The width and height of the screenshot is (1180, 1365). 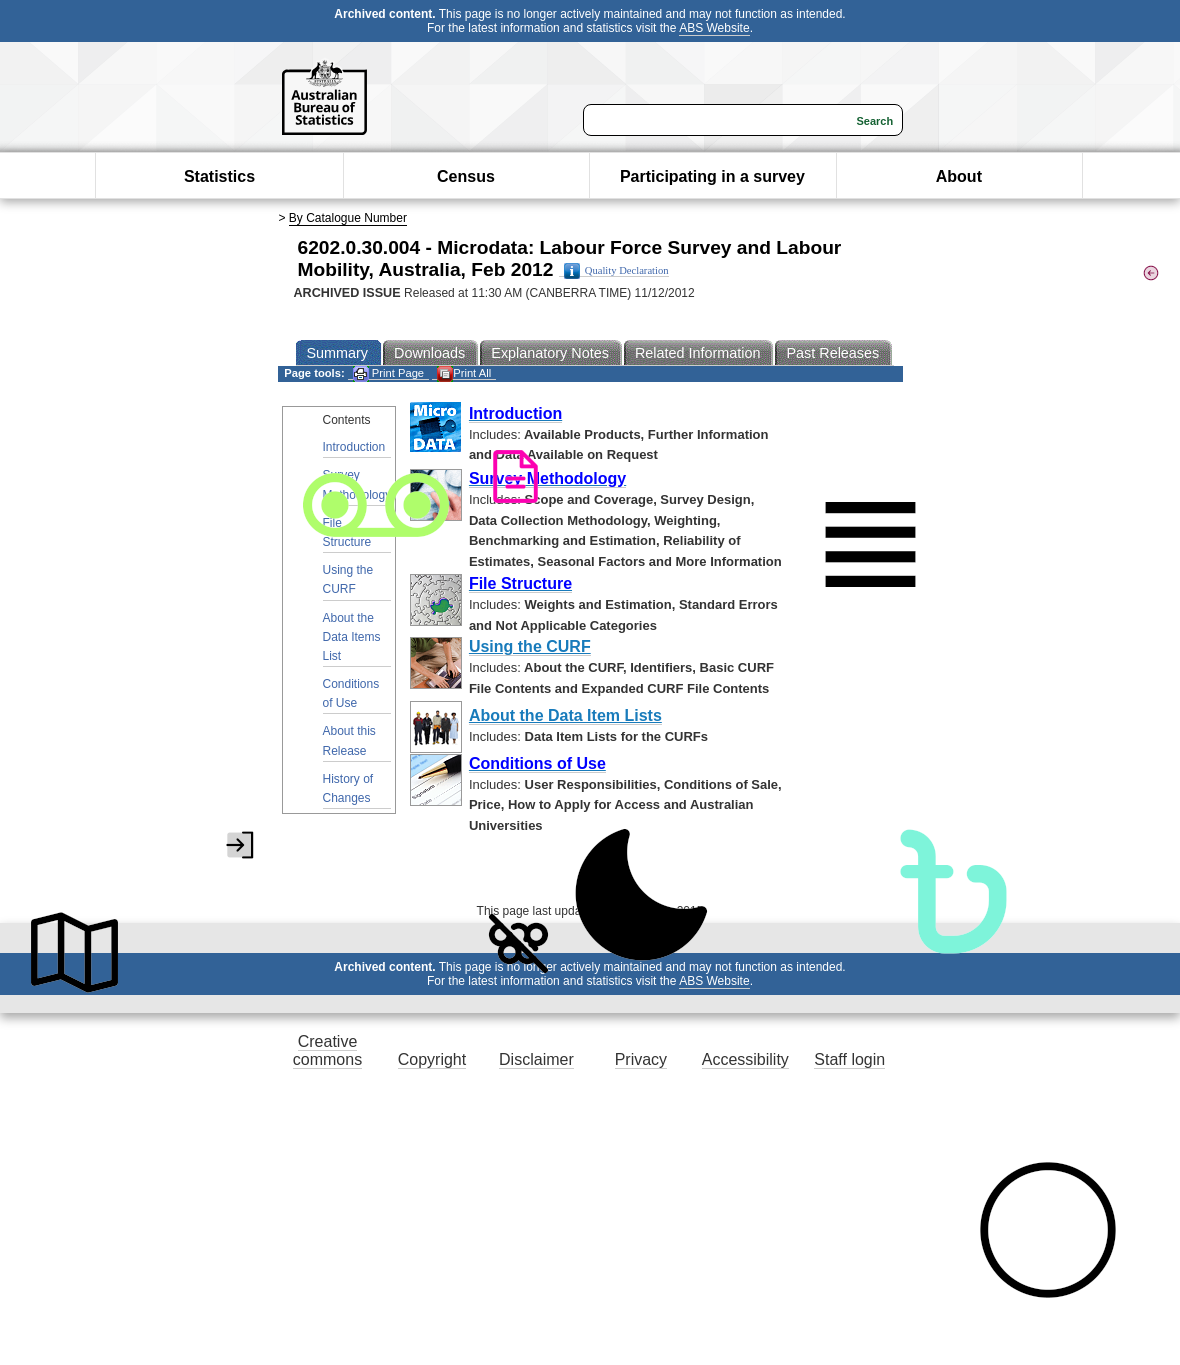 What do you see at coordinates (515, 476) in the screenshot?
I see `view document or text file` at bounding box center [515, 476].